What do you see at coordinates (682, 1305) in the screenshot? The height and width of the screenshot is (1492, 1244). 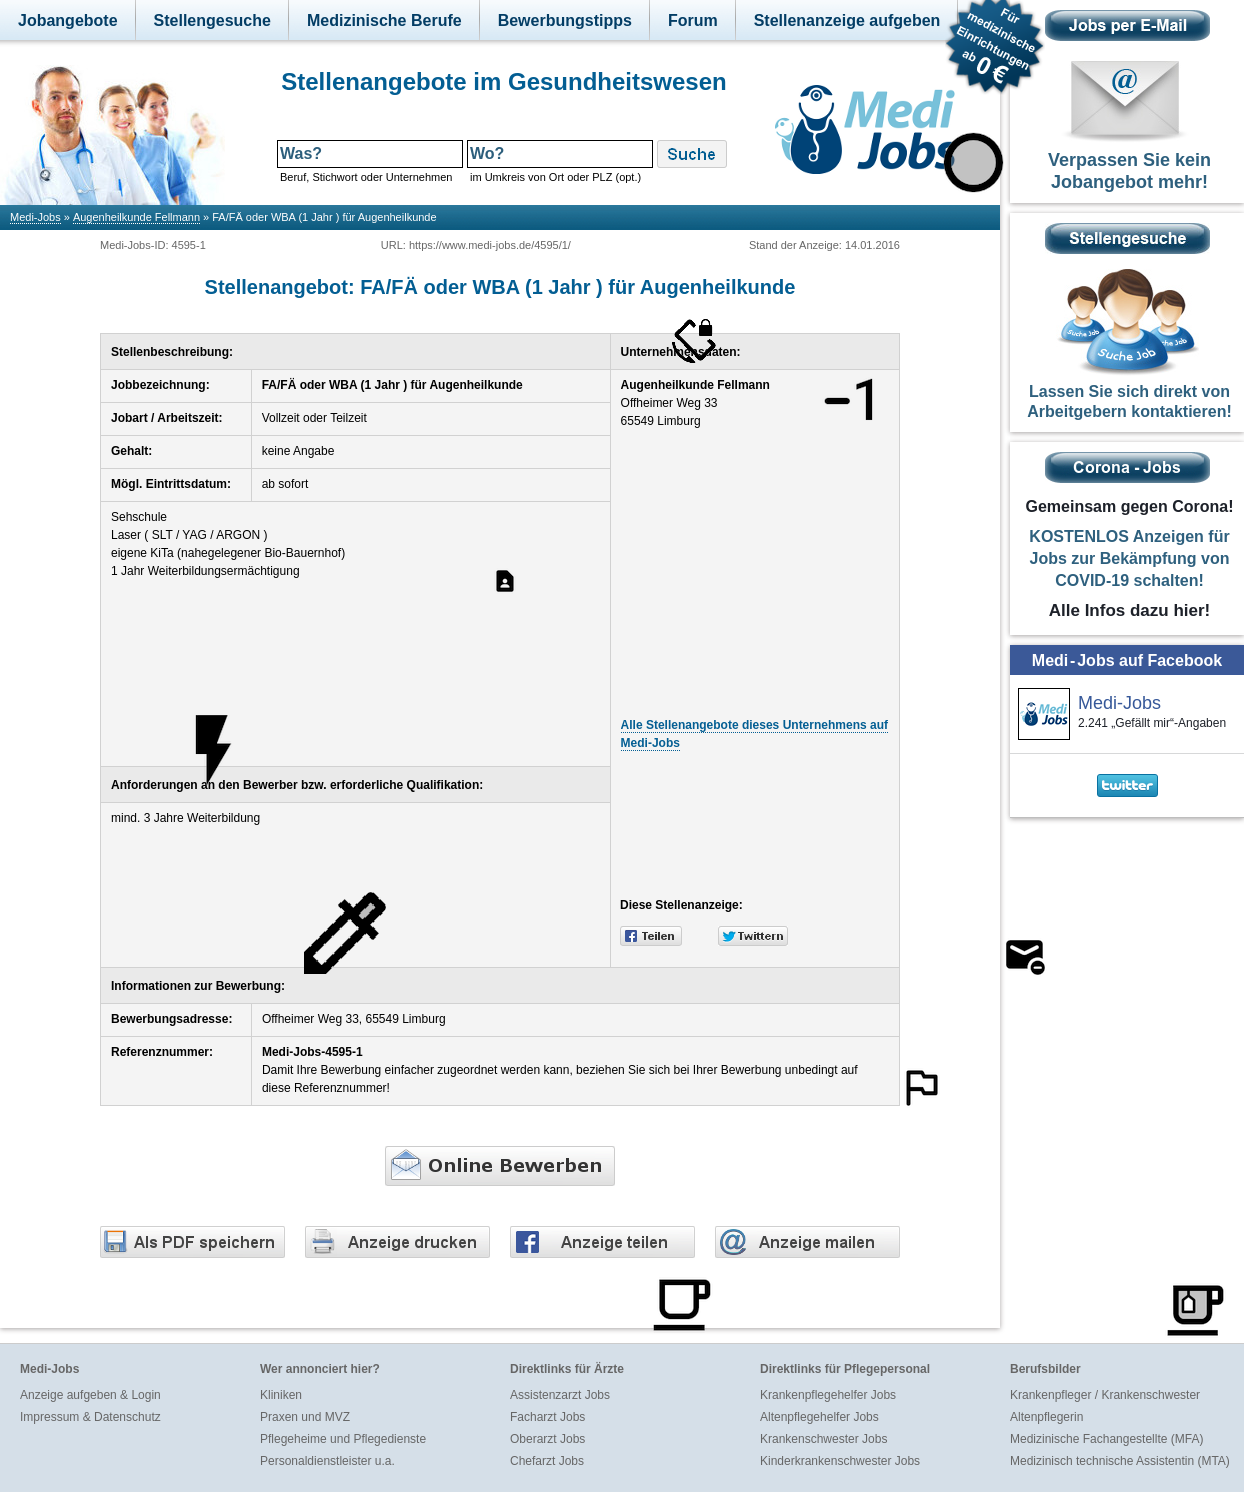 I see `find nearby coffee shops or cafes` at bounding box center [682, 1305].